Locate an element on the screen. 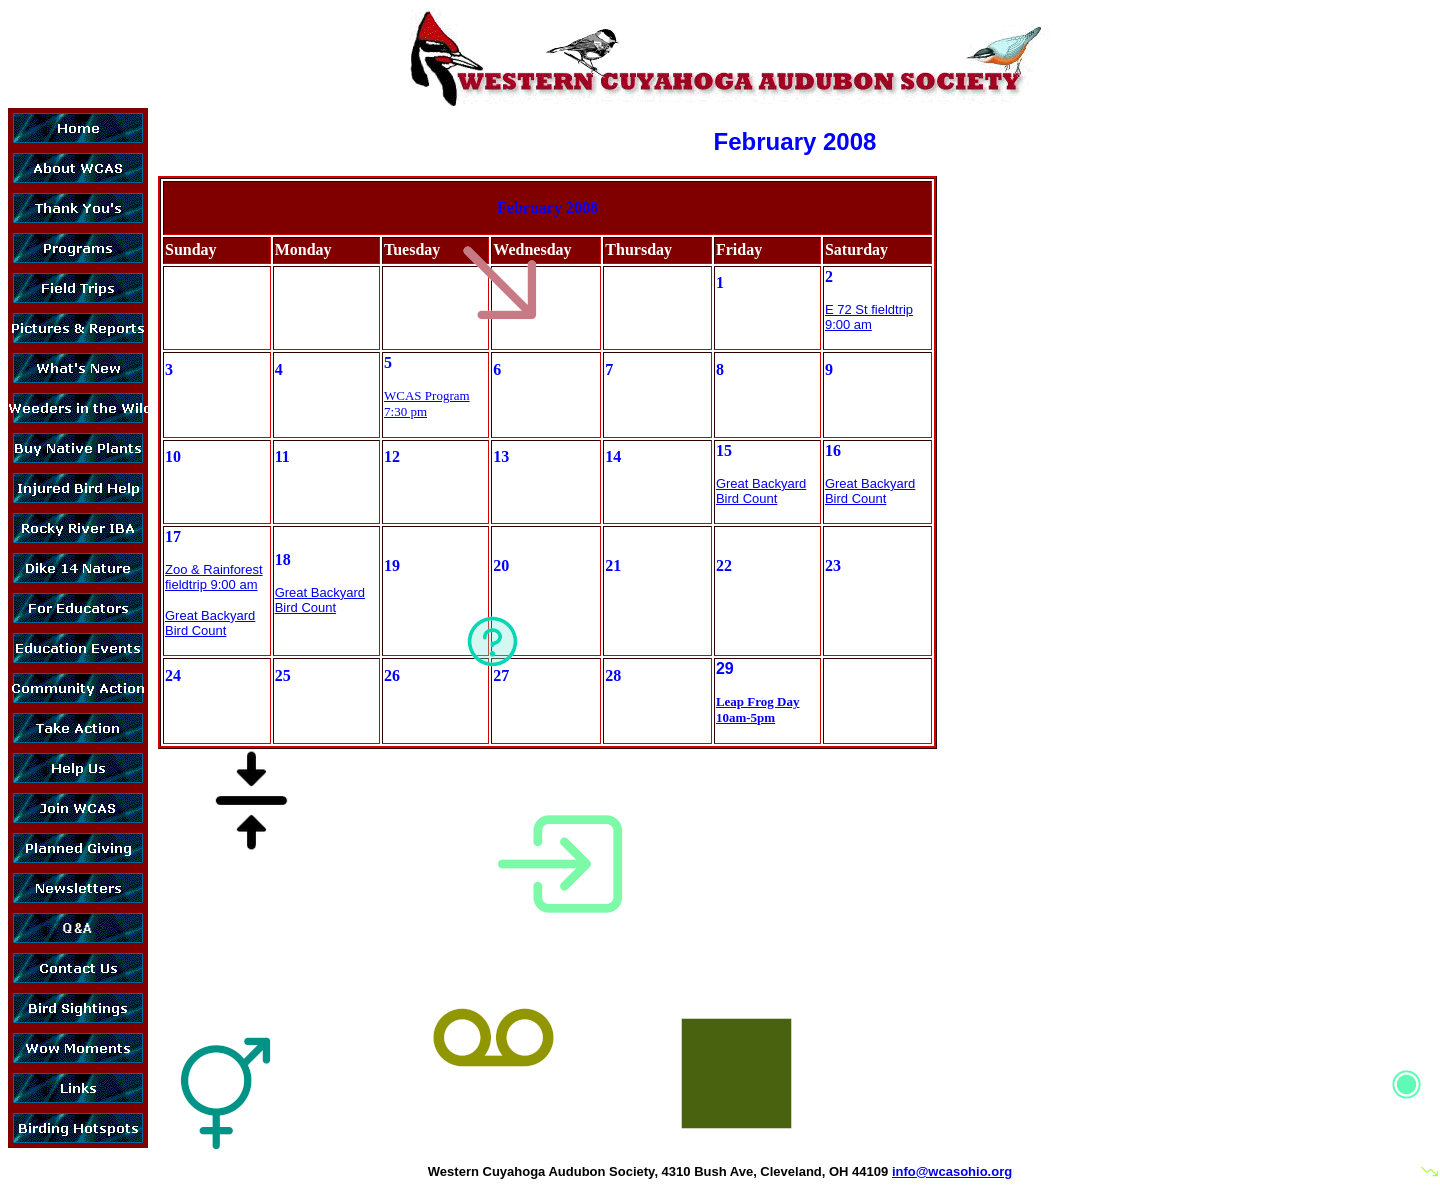 Image resolution: width=1440 pixels, height=1195 pixels. indicates a declining trend or decreasing value is located at coordinates (1429, 1171).